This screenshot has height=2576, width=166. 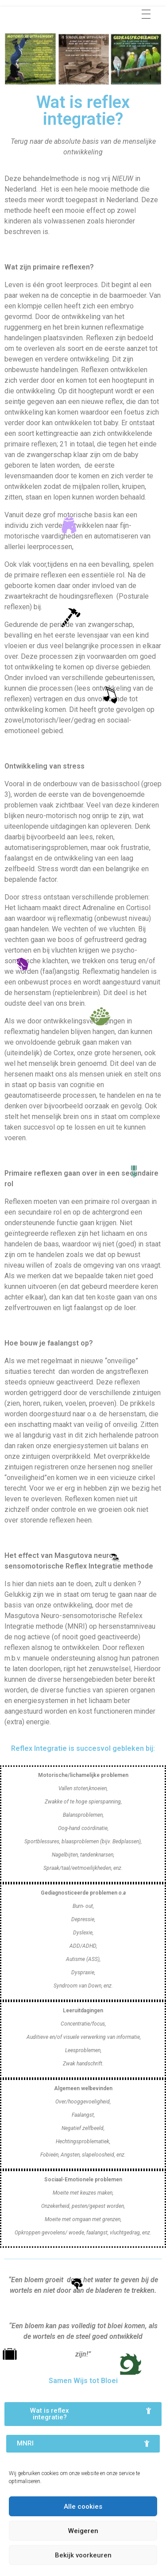 What do you see at coordinates (77, 2284) in the screenshot?
I see `open Steam gaming platform` at bounding box center [77, 2284].